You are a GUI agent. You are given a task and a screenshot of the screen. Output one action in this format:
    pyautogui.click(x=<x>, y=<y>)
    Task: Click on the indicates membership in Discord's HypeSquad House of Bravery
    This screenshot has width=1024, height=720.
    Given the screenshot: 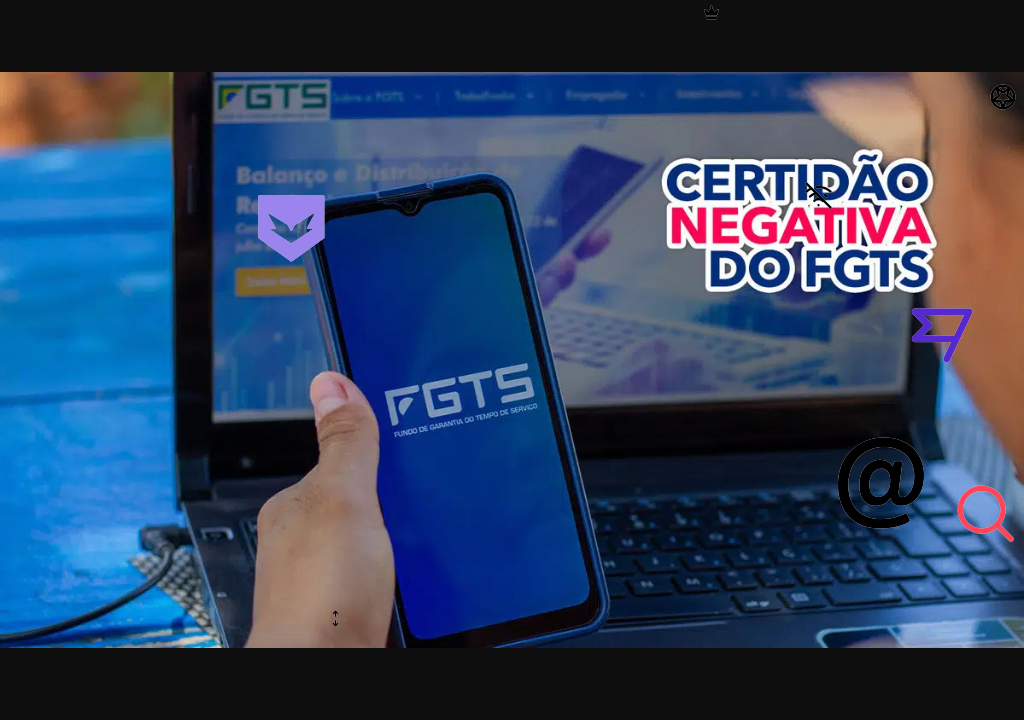 What is the action you would take?
    pyautogui.click(x=291, y=228)
    